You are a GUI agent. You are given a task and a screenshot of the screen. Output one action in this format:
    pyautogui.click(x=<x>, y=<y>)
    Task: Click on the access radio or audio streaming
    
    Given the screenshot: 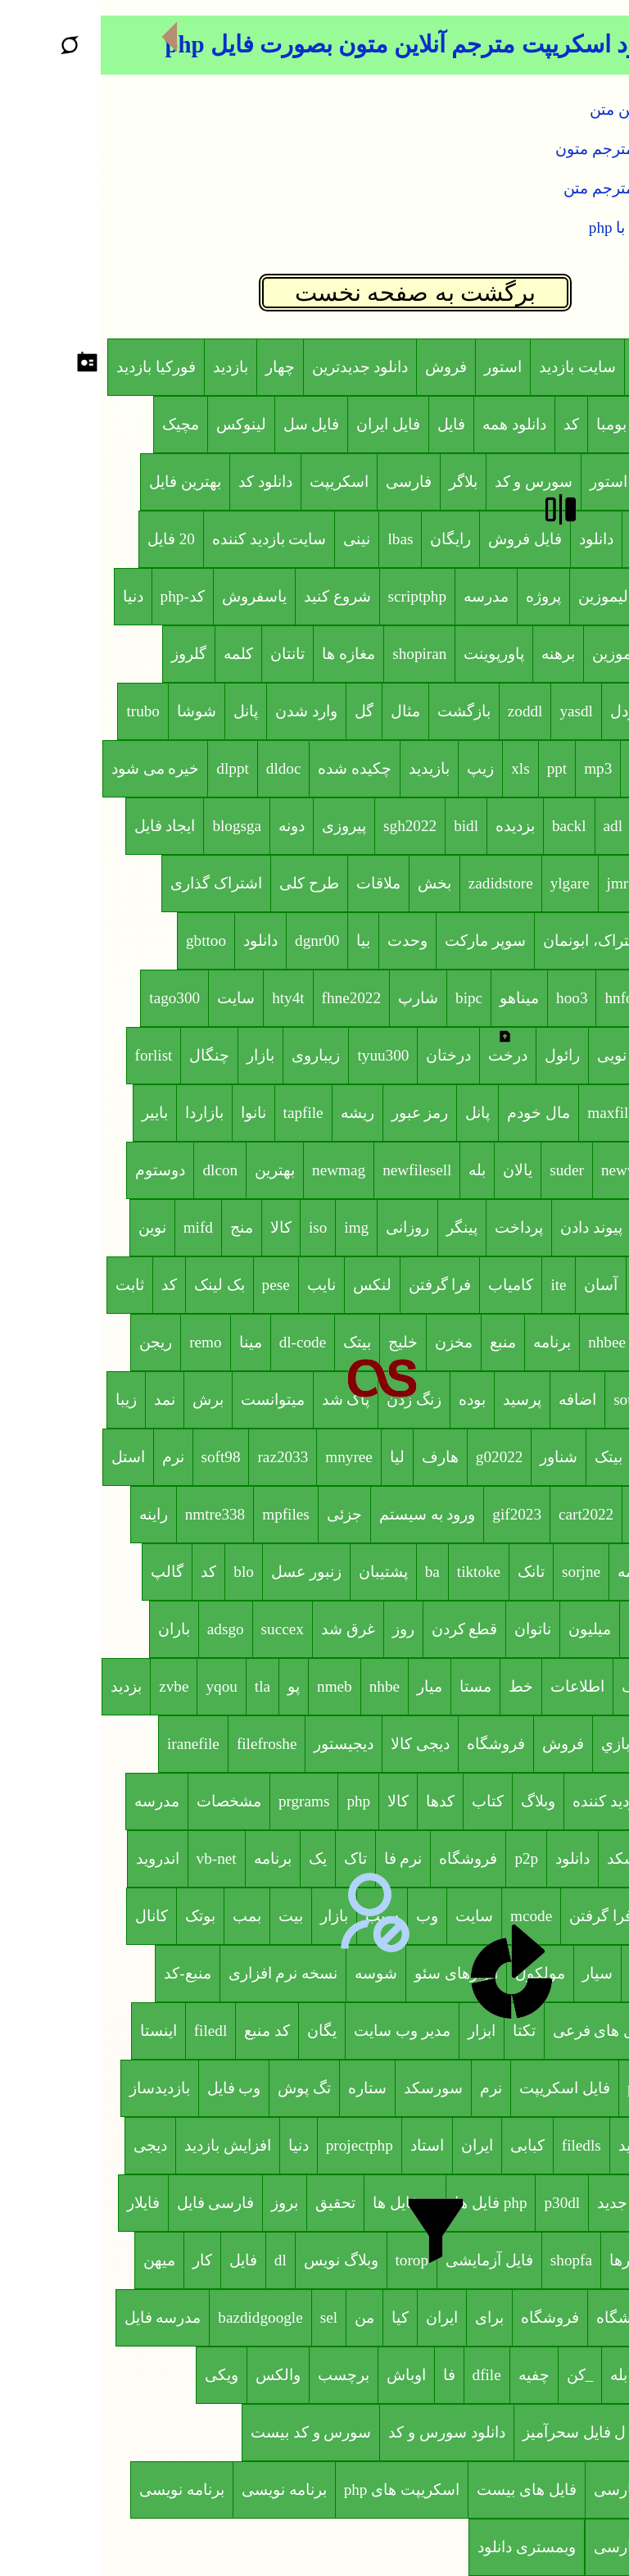 What is the action you would take?
    pyautogui.click(x=87, y=362)
    